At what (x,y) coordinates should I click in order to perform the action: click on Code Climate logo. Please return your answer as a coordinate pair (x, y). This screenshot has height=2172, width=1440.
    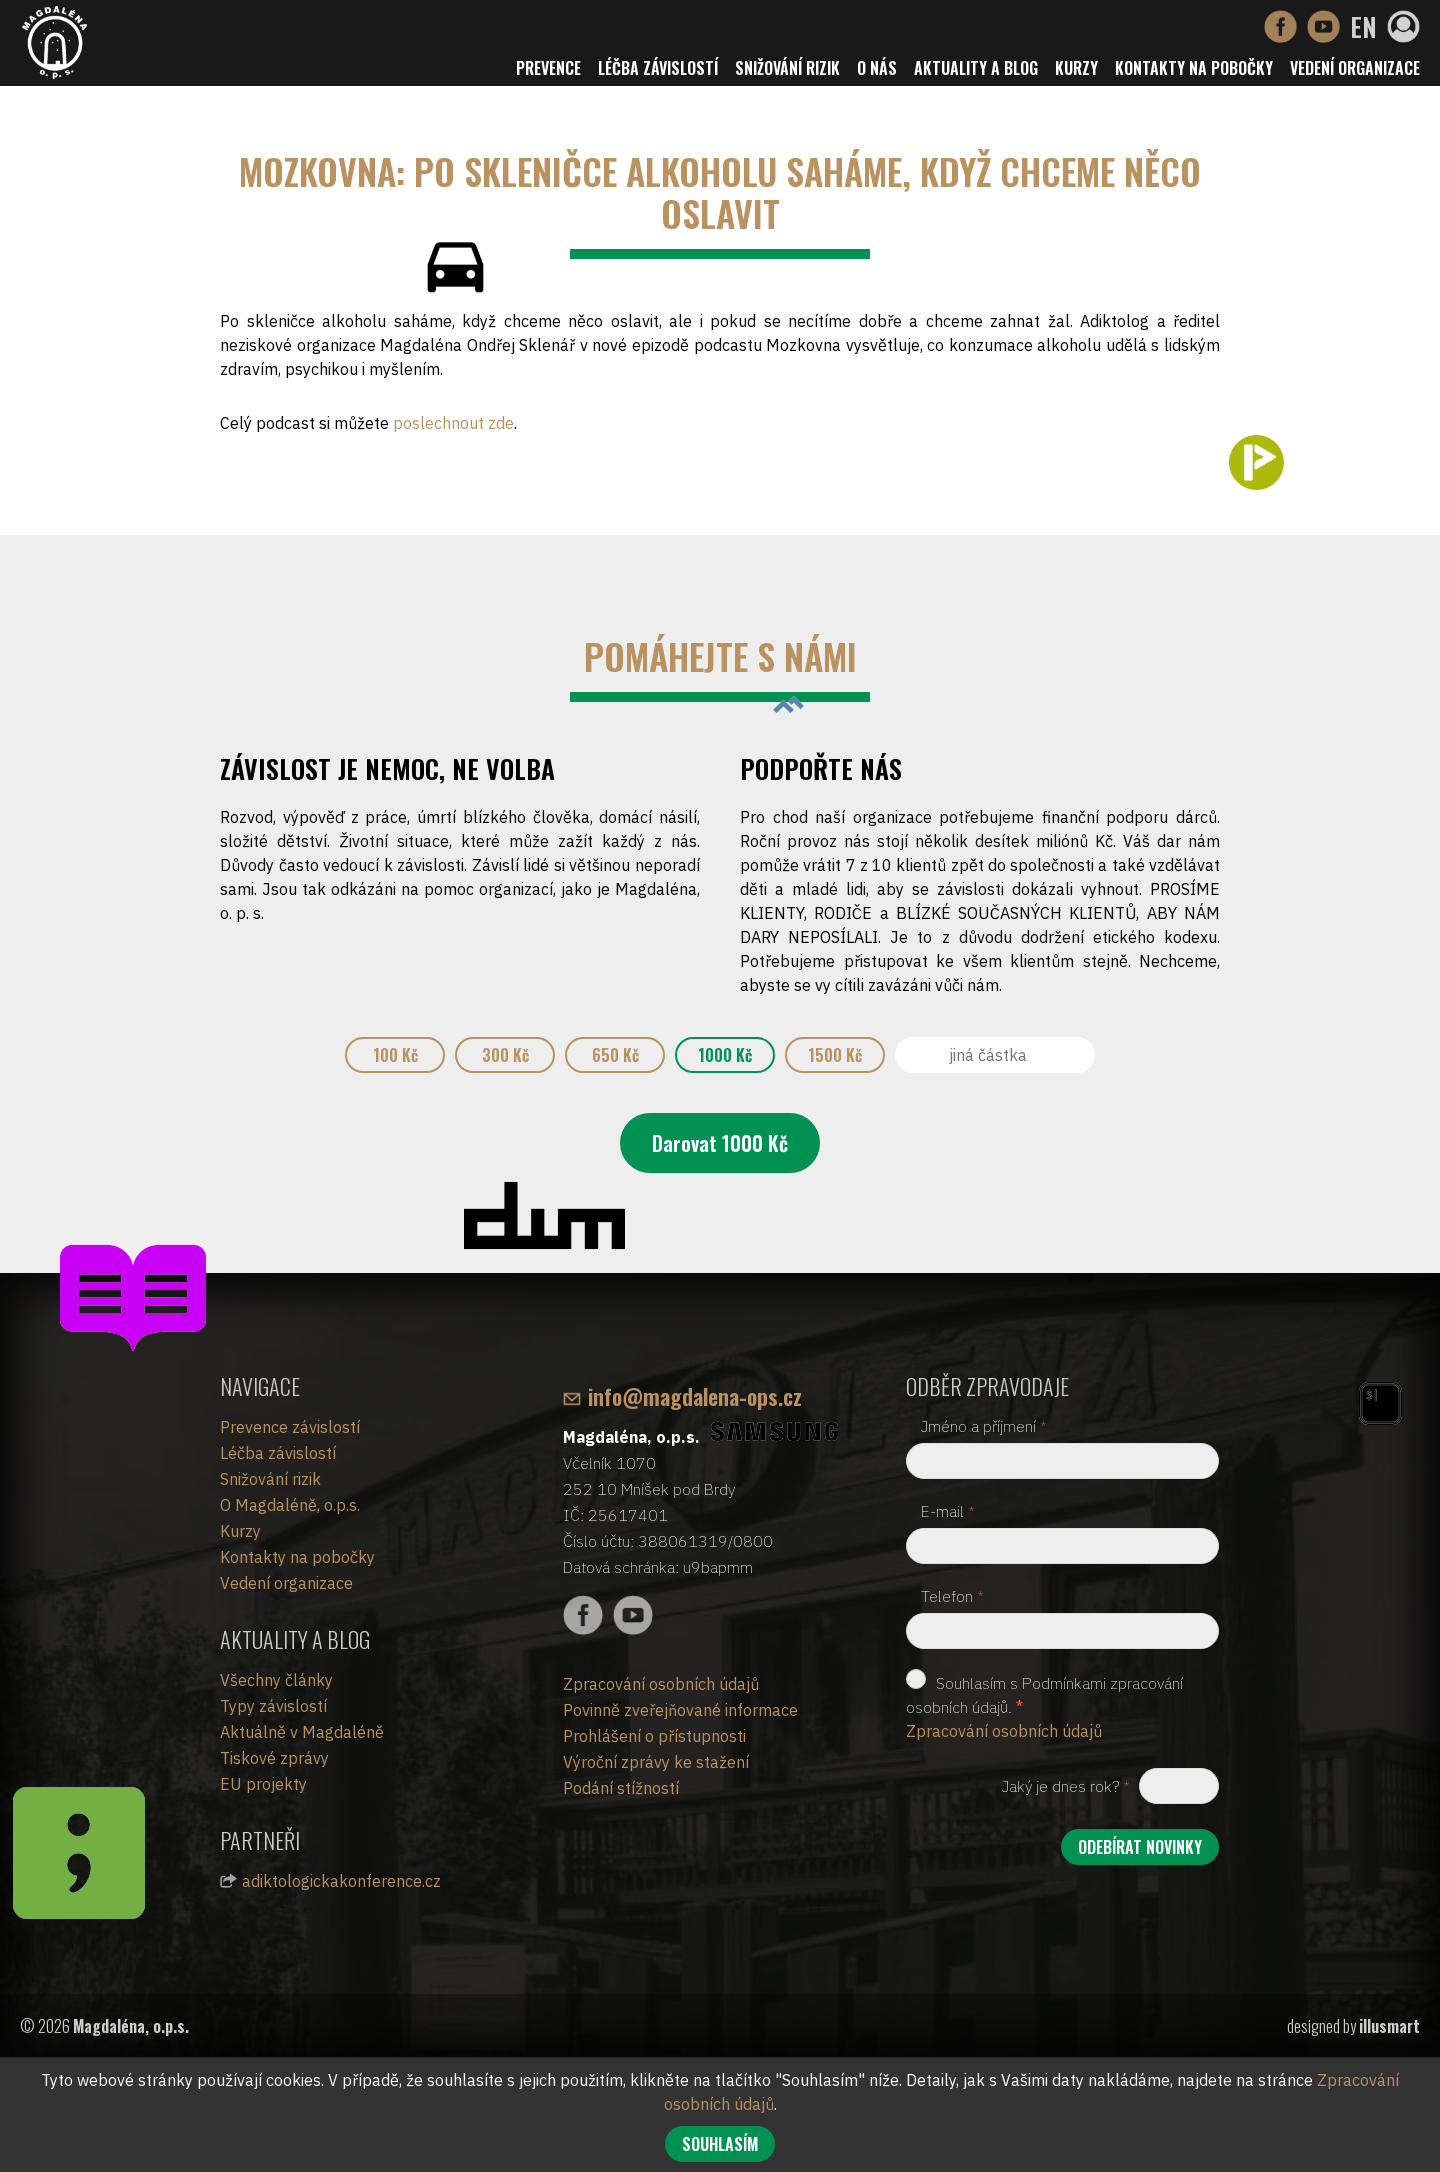
    Looking at the image, I should click on (788, 704).